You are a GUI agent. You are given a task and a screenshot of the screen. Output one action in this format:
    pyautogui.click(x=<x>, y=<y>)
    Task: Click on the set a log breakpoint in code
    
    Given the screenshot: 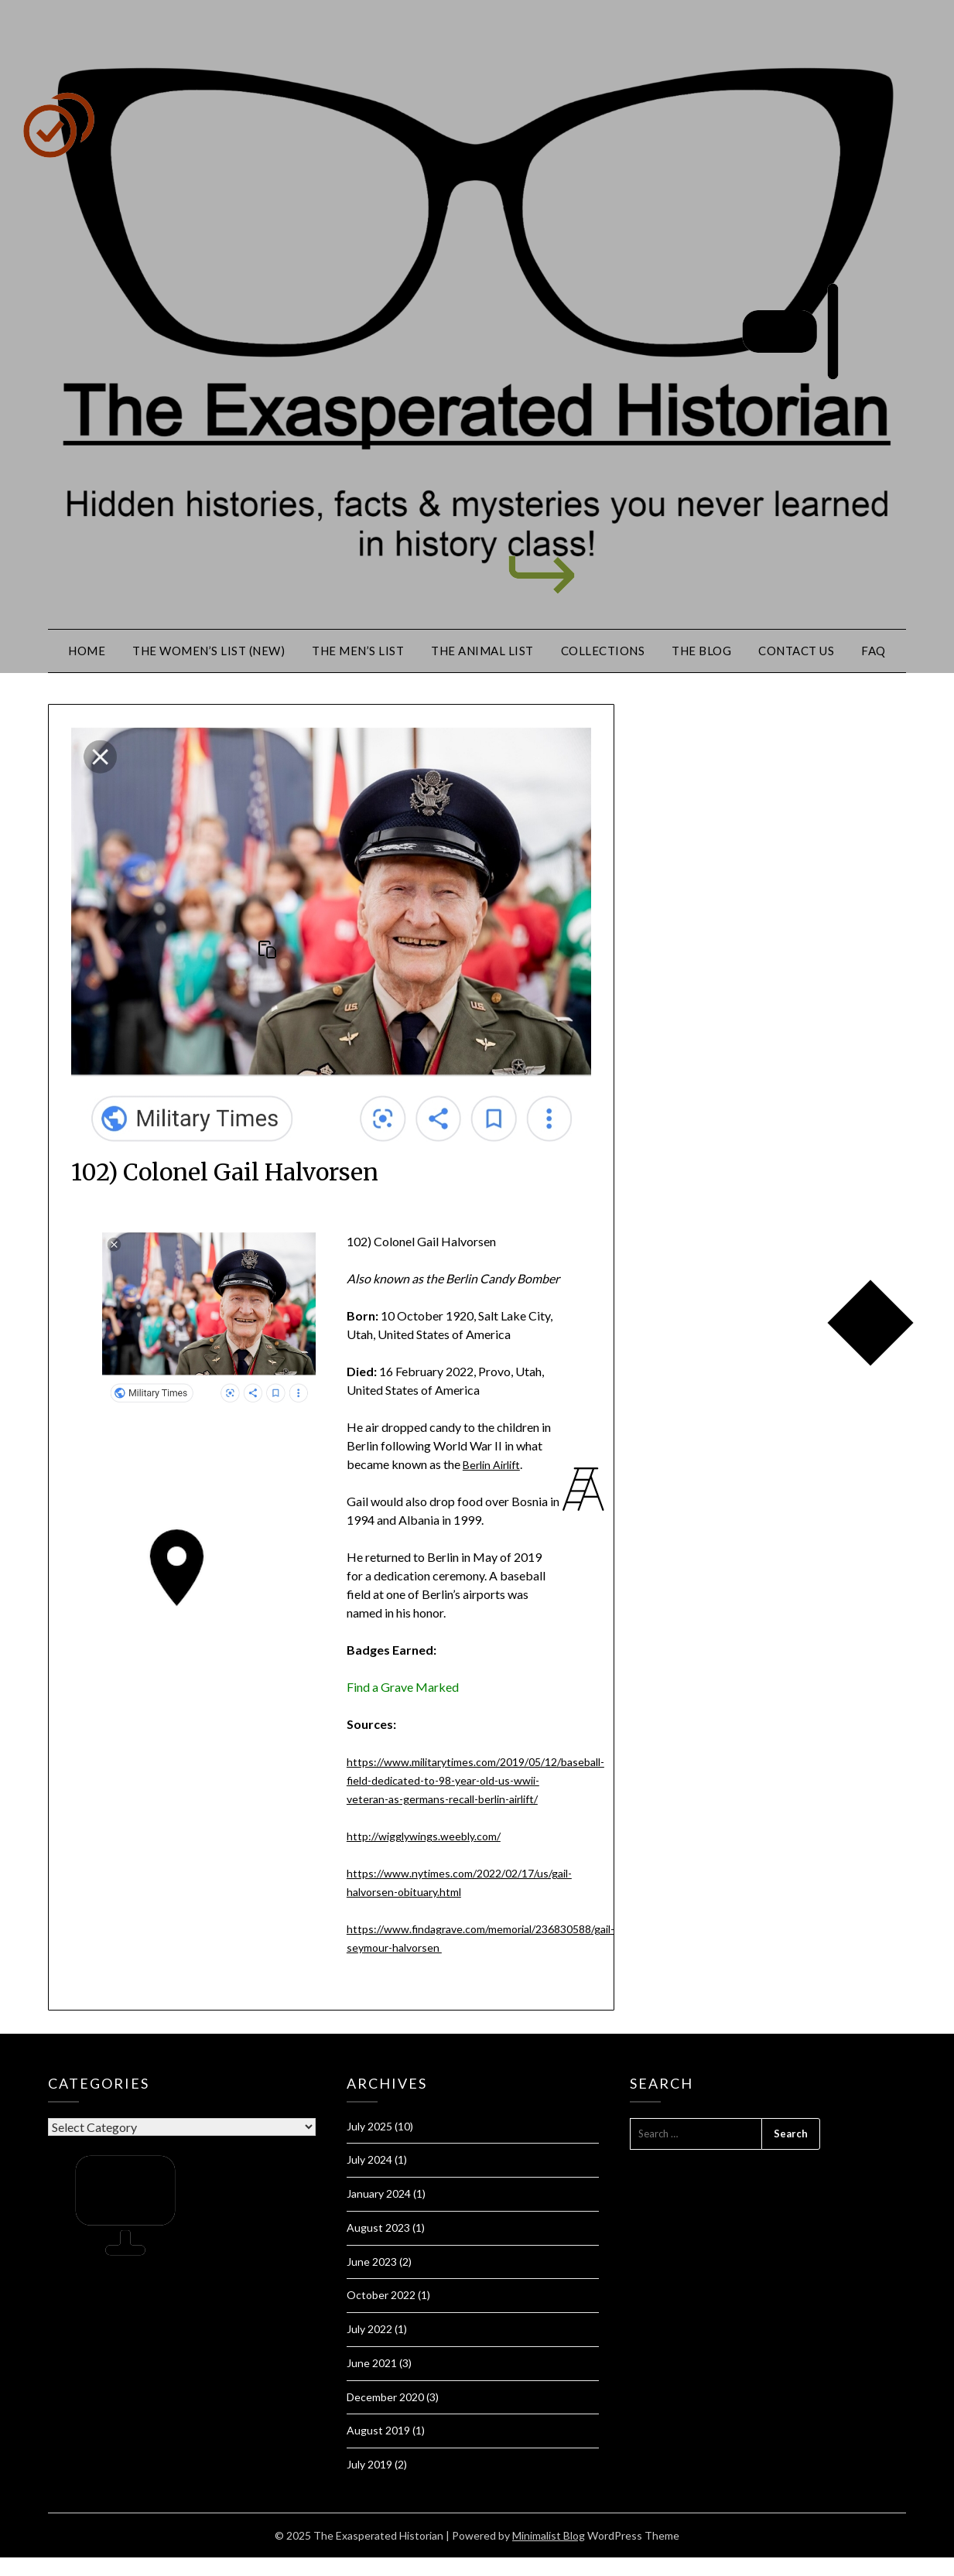 What is the action you would take?
    pyautogui.click(x=870, y=1323)
    